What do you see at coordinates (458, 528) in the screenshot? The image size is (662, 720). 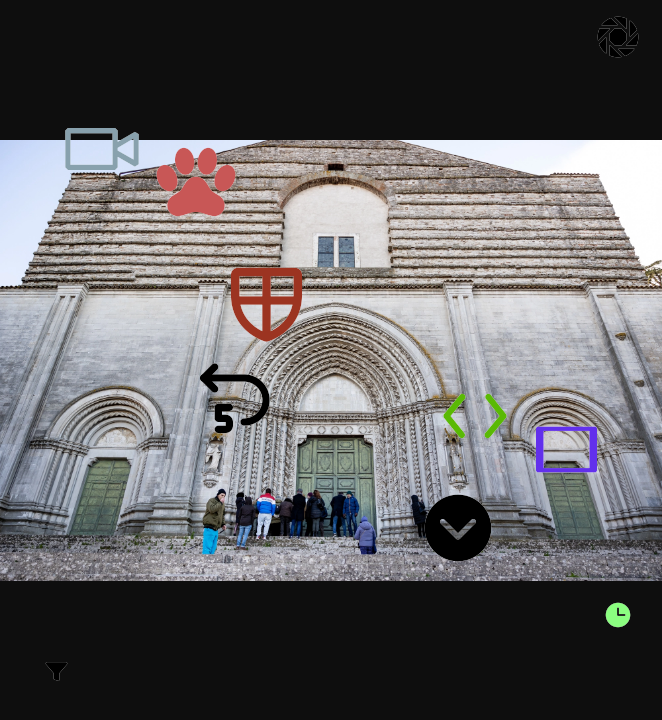 I see `expand to show more content` at bounding box center [458, 528].